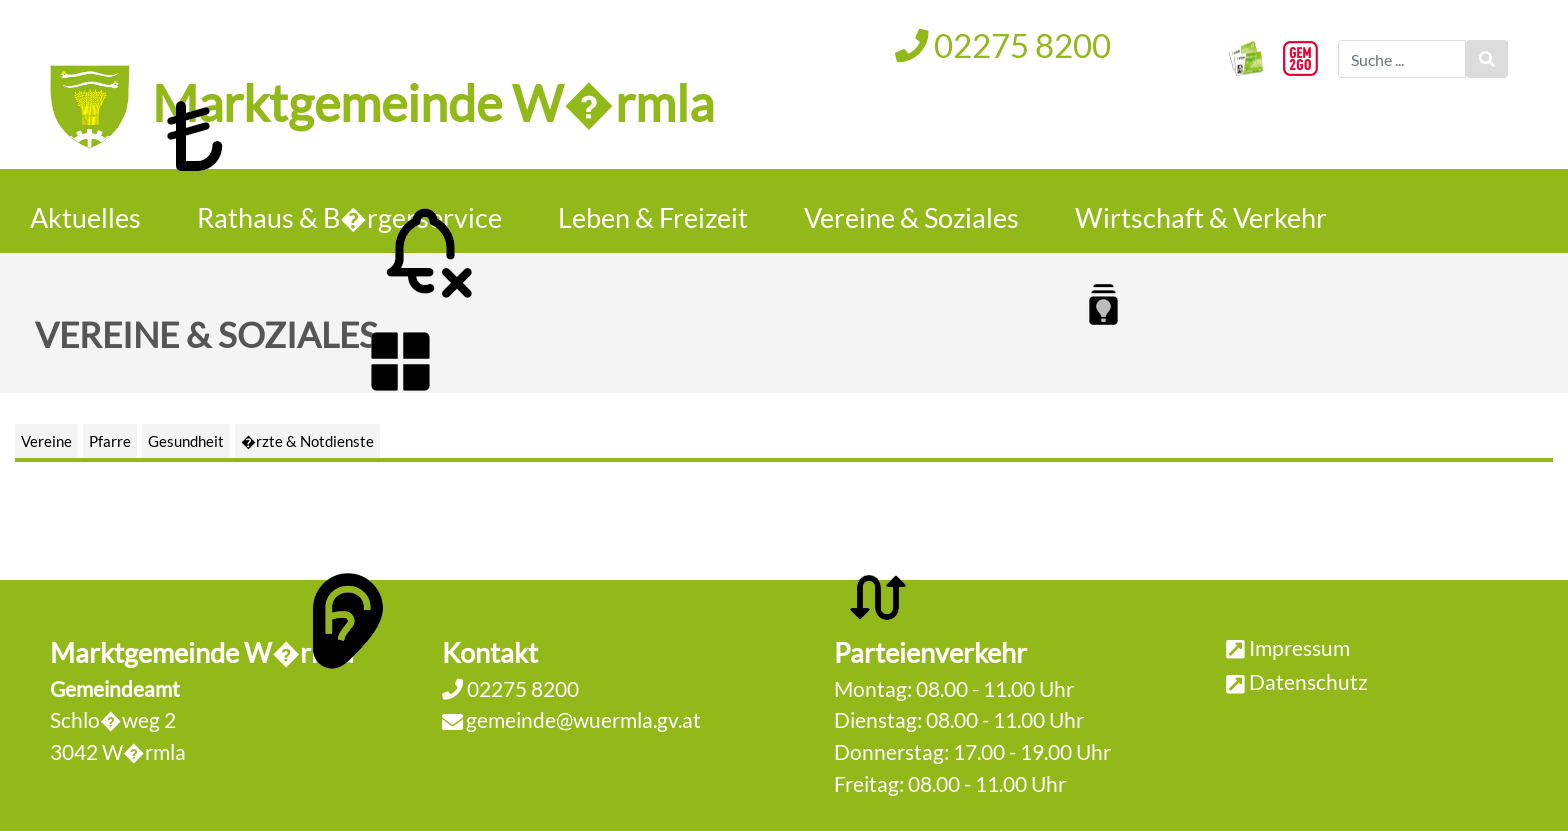 The width and height of the screenshot is (1568, 831). What do you see at coordinates (400, 361) in the screenshot?
I see `view items in grid layout` at bounding box center [400, 361].